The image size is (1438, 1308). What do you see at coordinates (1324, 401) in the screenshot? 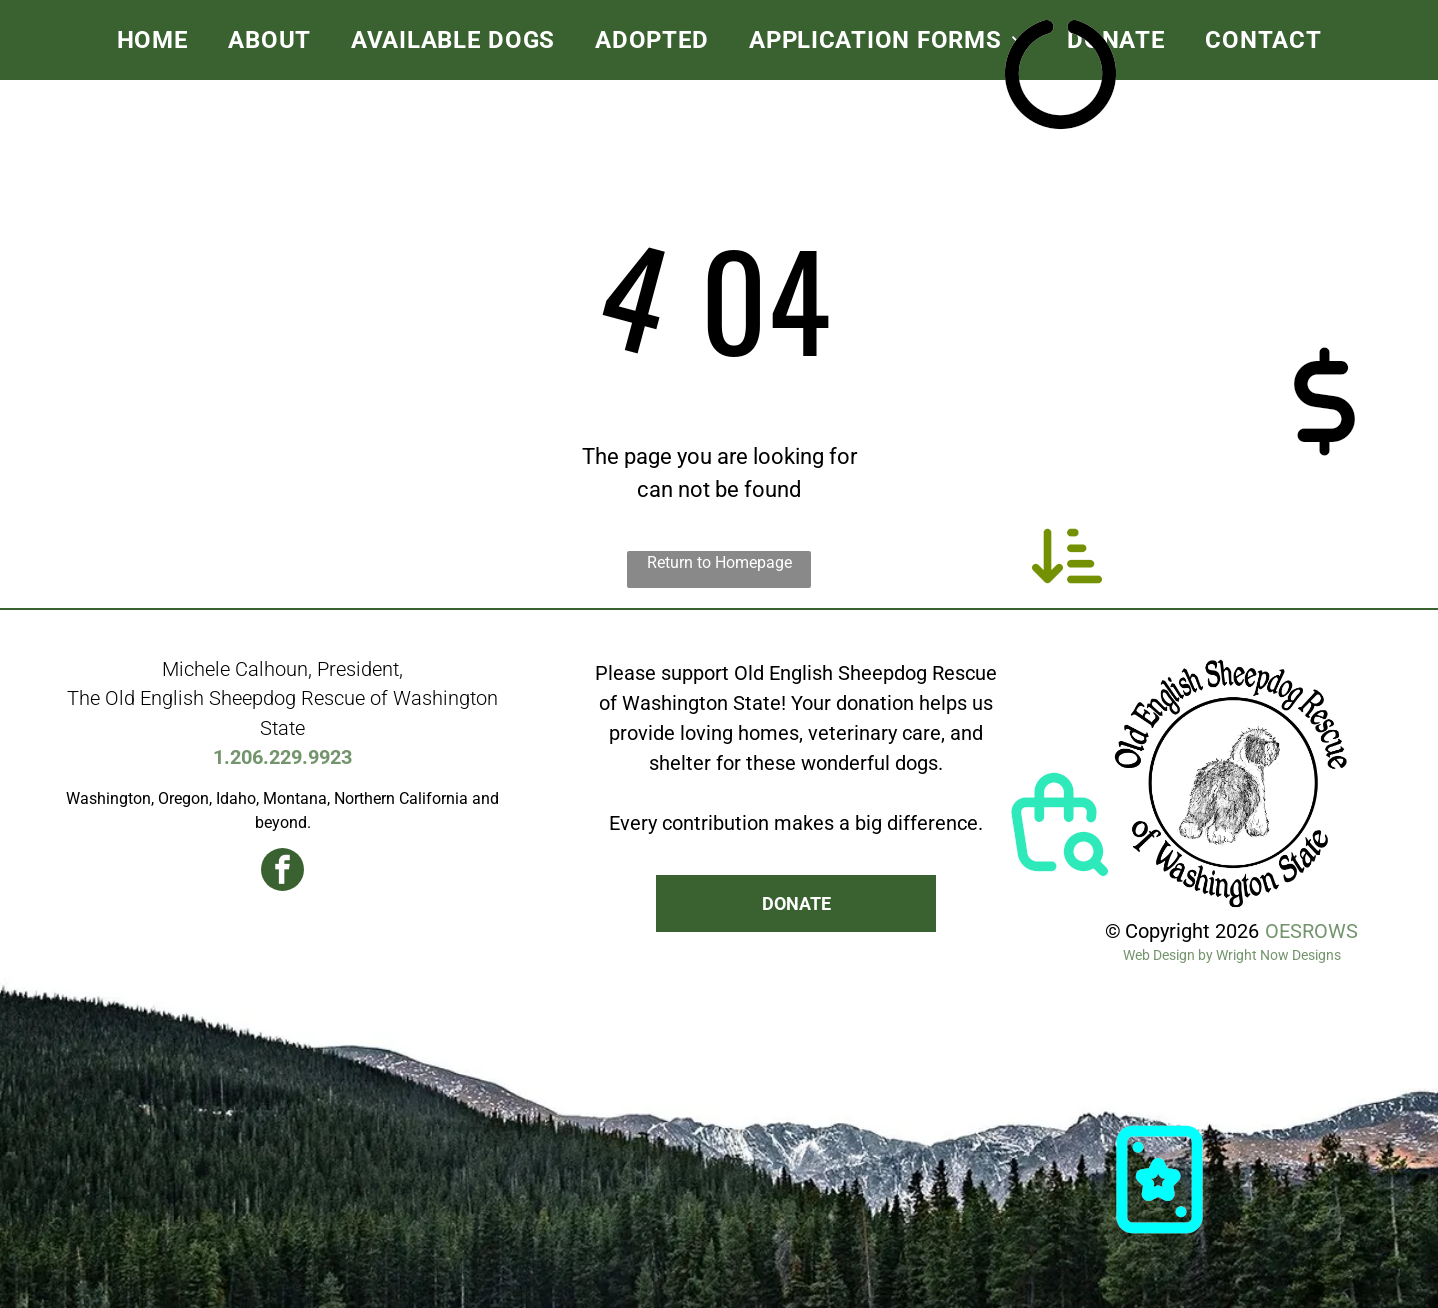
I see `view pricing or payment options` at bounding box center [1324, 401].